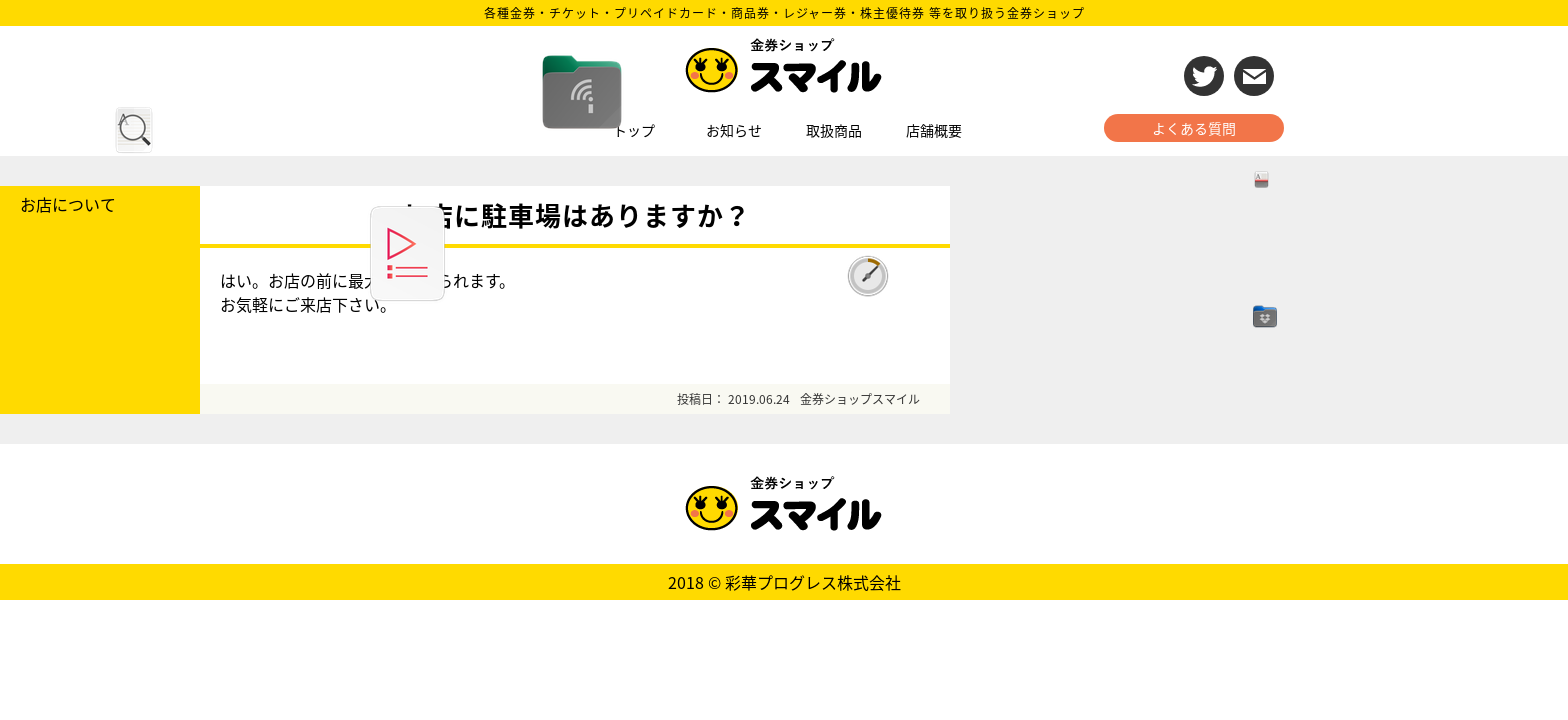 This screenshot has height=720, width=1568. I want to click on open your Dropbox folder, so click(1265, 316).